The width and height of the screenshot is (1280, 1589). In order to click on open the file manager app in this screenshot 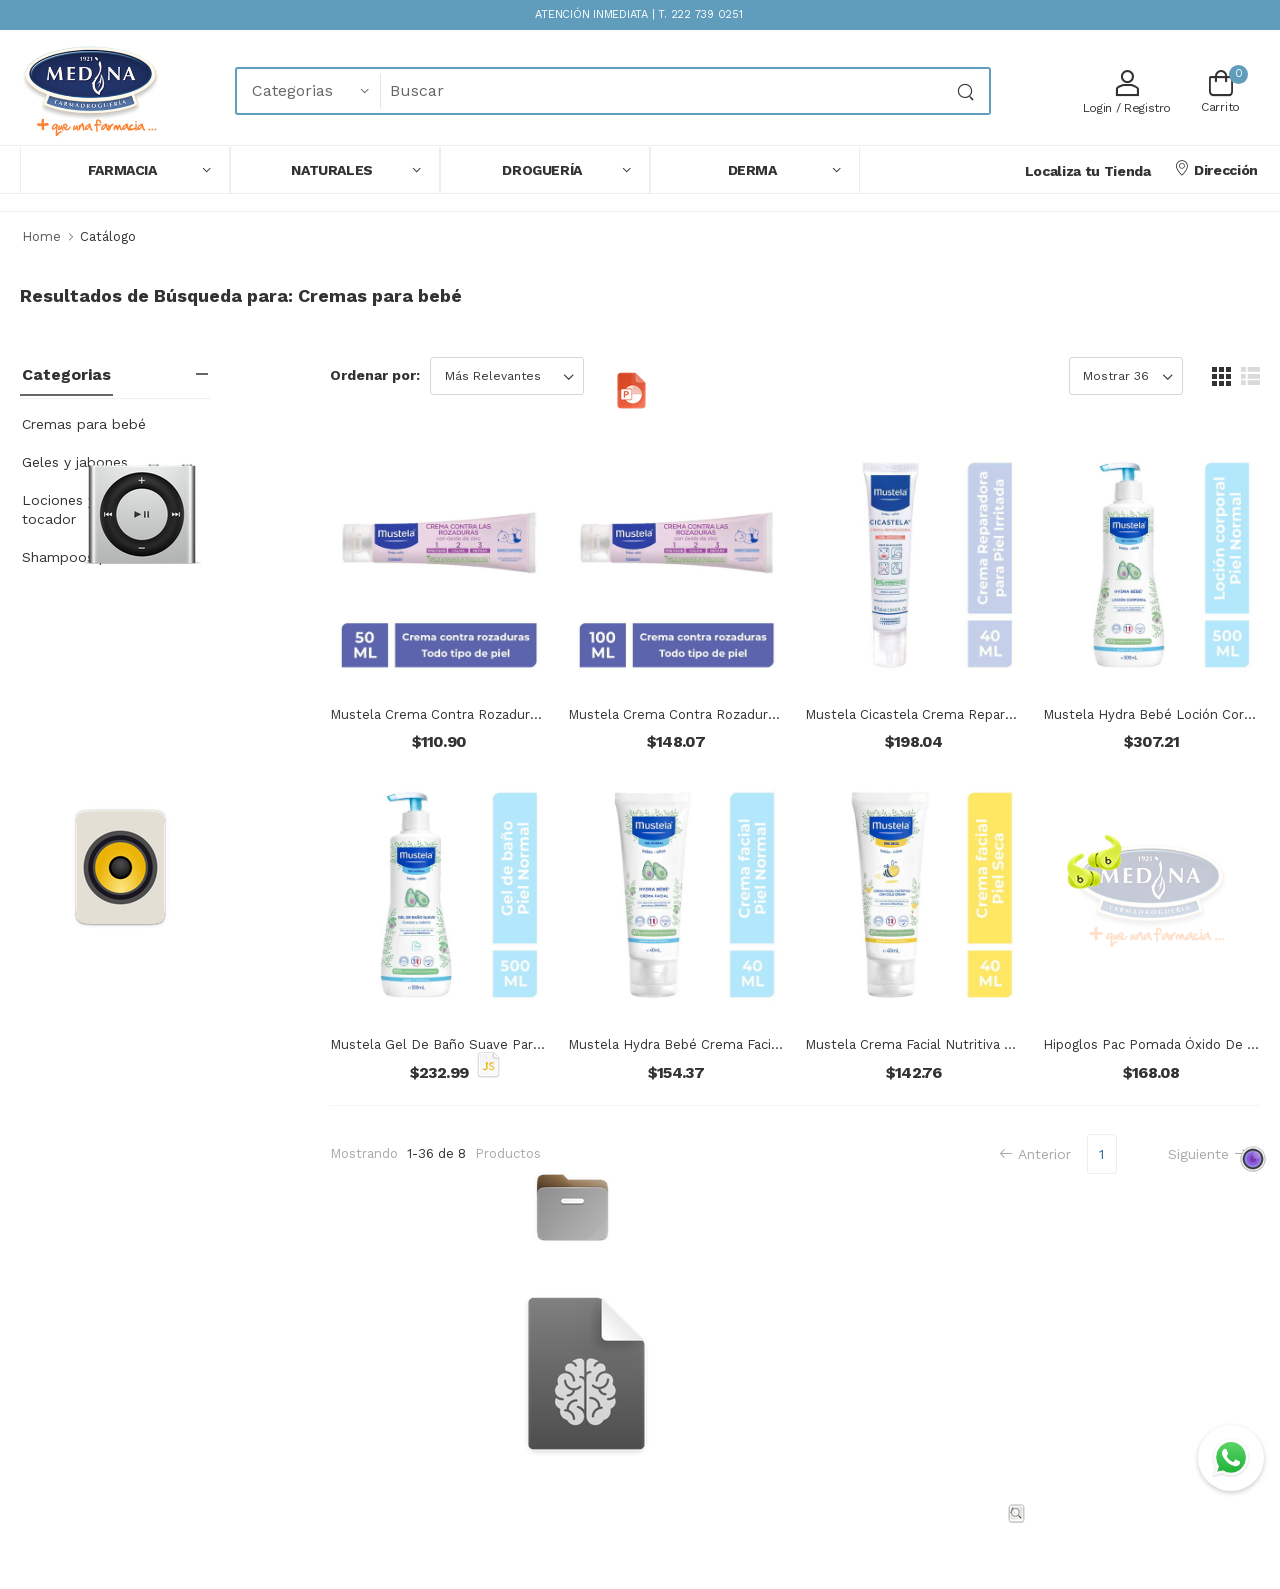, I will do `click(572, 1207)`.